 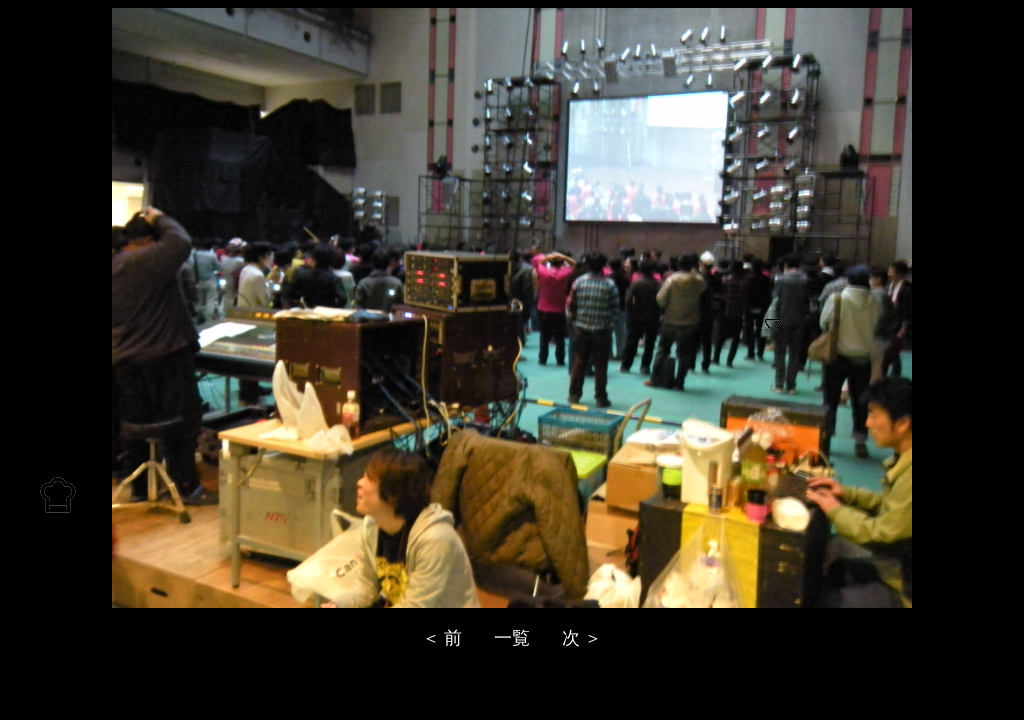 What do you see at coordinates (58, 495) in the screenshot?
I see `access cooking or recipe features` at bounding box center [58, 495].